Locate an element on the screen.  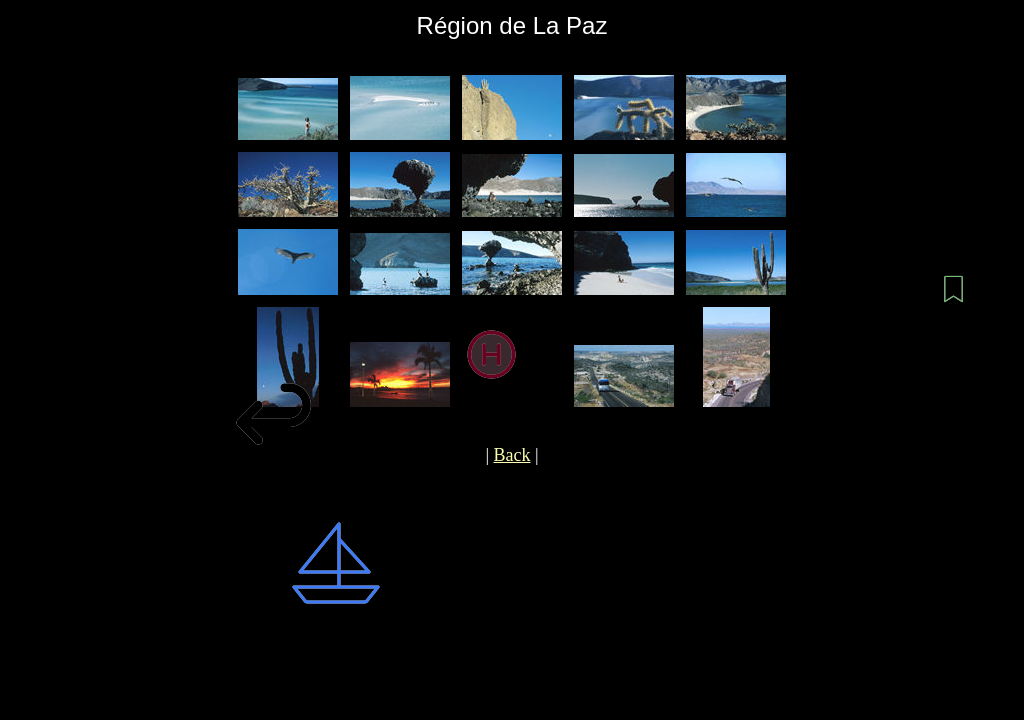
hospital or medical facility indicator is located at coordinates (491, 354).